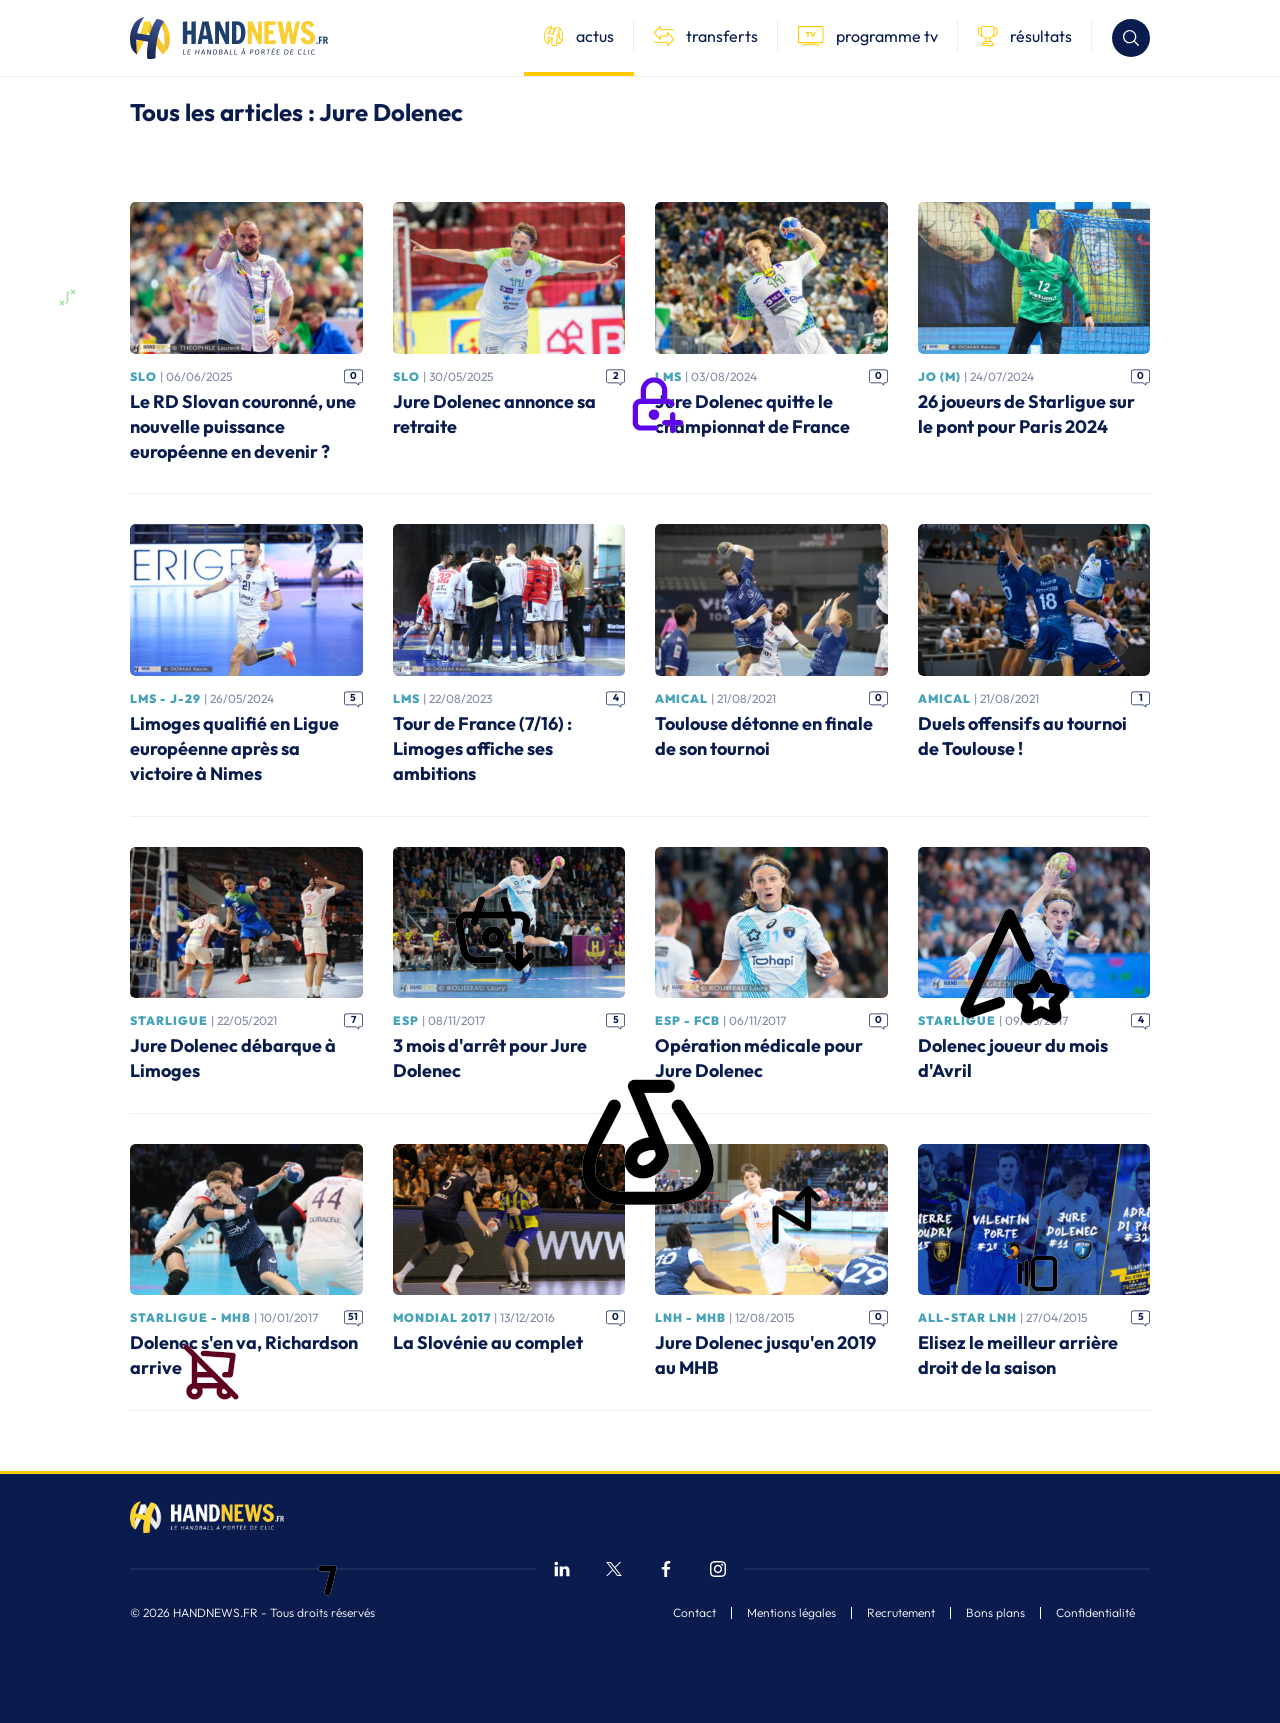  What do you see at coordinates (1009, 963) in the screenshot?
I see `mark current navigation as favorite` at bounding box center [1009, 963].